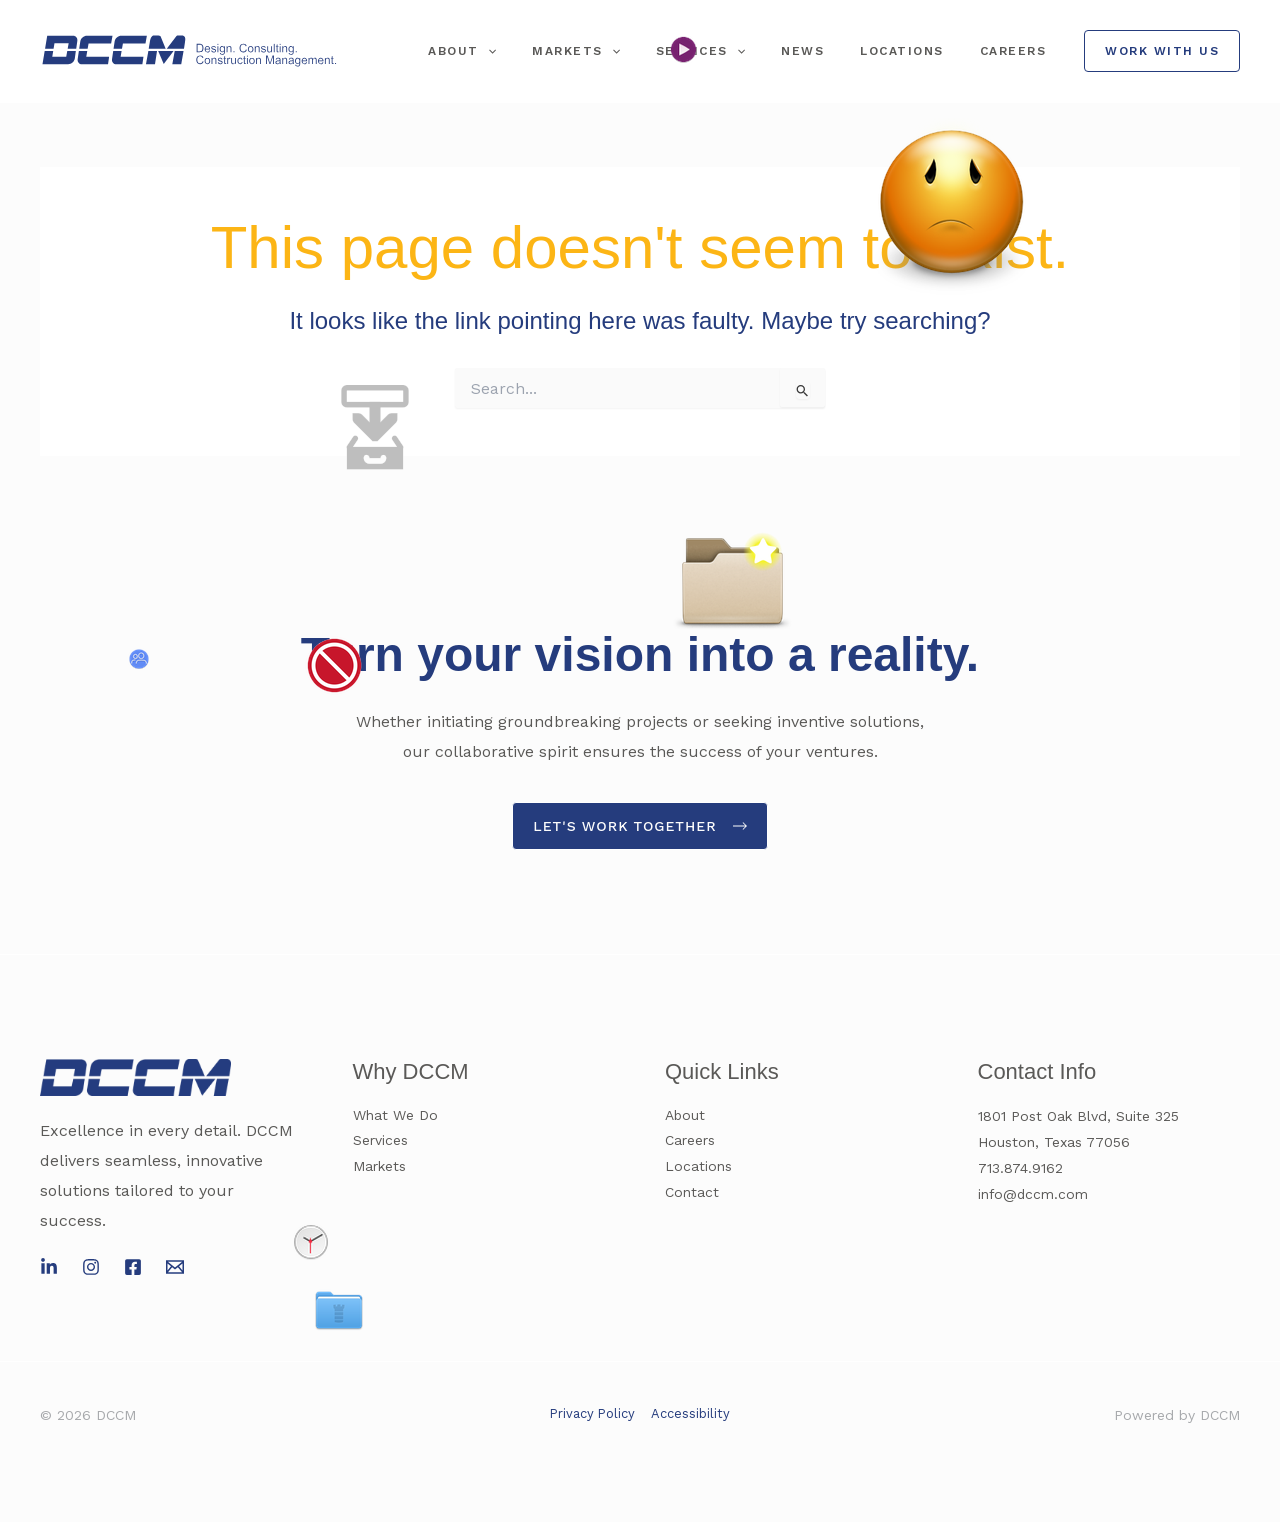 Image resolution: width=1280 pixels, height=1522 pixels. Describe the element at coordinates (334, 665) in the screenshot. I see `delete selected item` at that location.